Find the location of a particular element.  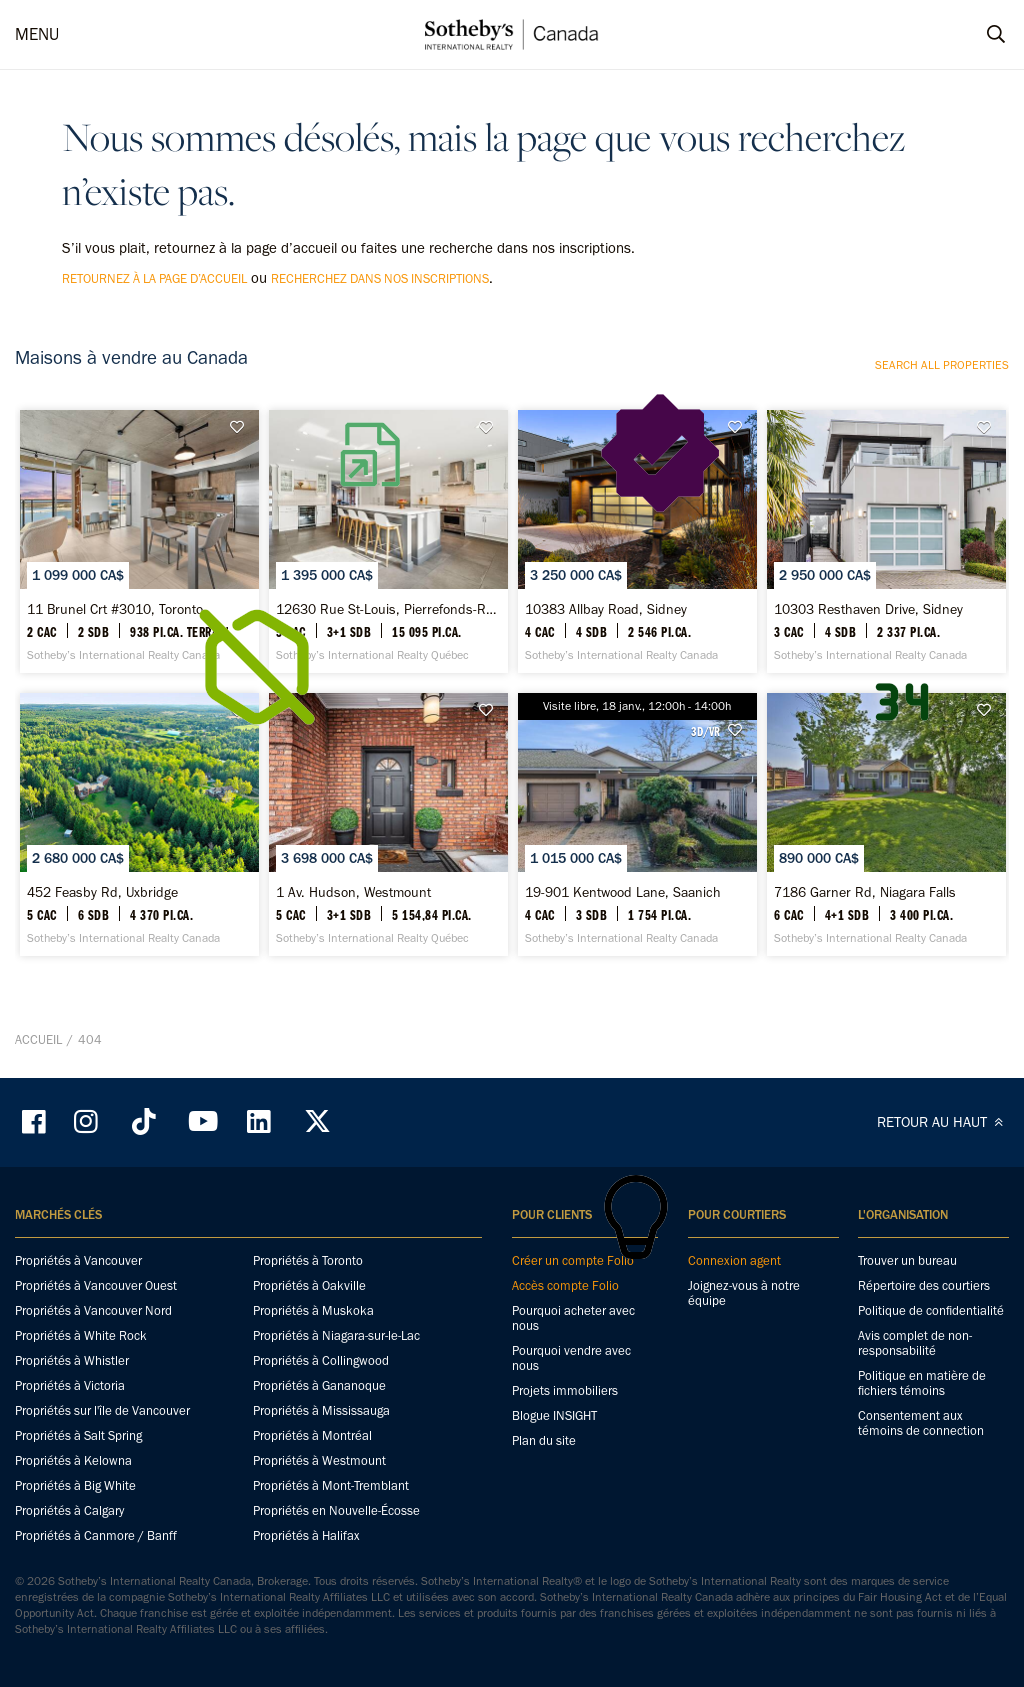

disable or deactivate a feature is located at coordinates (257, 667).